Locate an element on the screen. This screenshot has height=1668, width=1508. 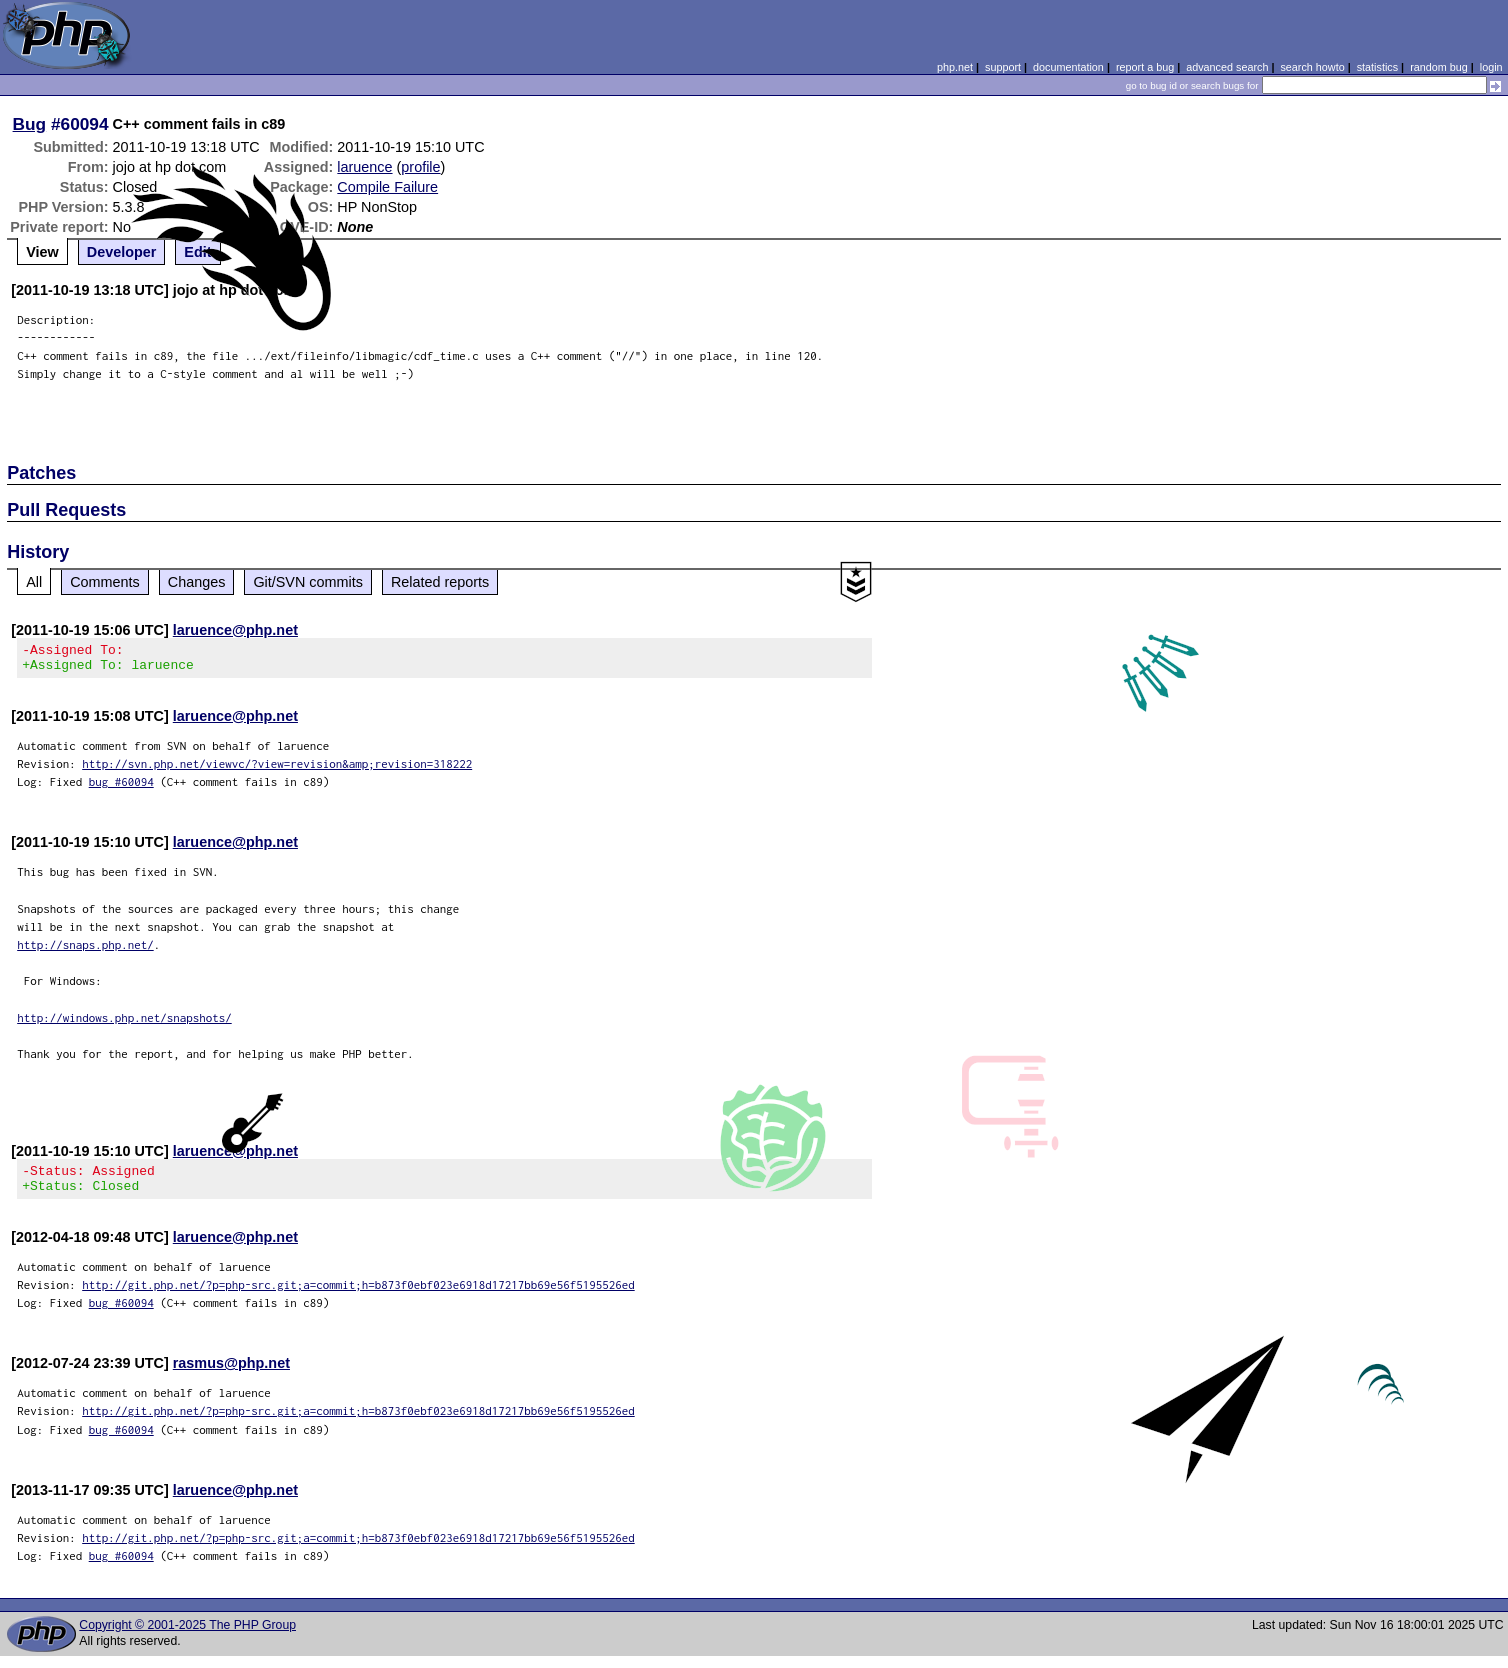
cabbage vegetable item in a farming or cooking game is located at coordinates (773, 1138).